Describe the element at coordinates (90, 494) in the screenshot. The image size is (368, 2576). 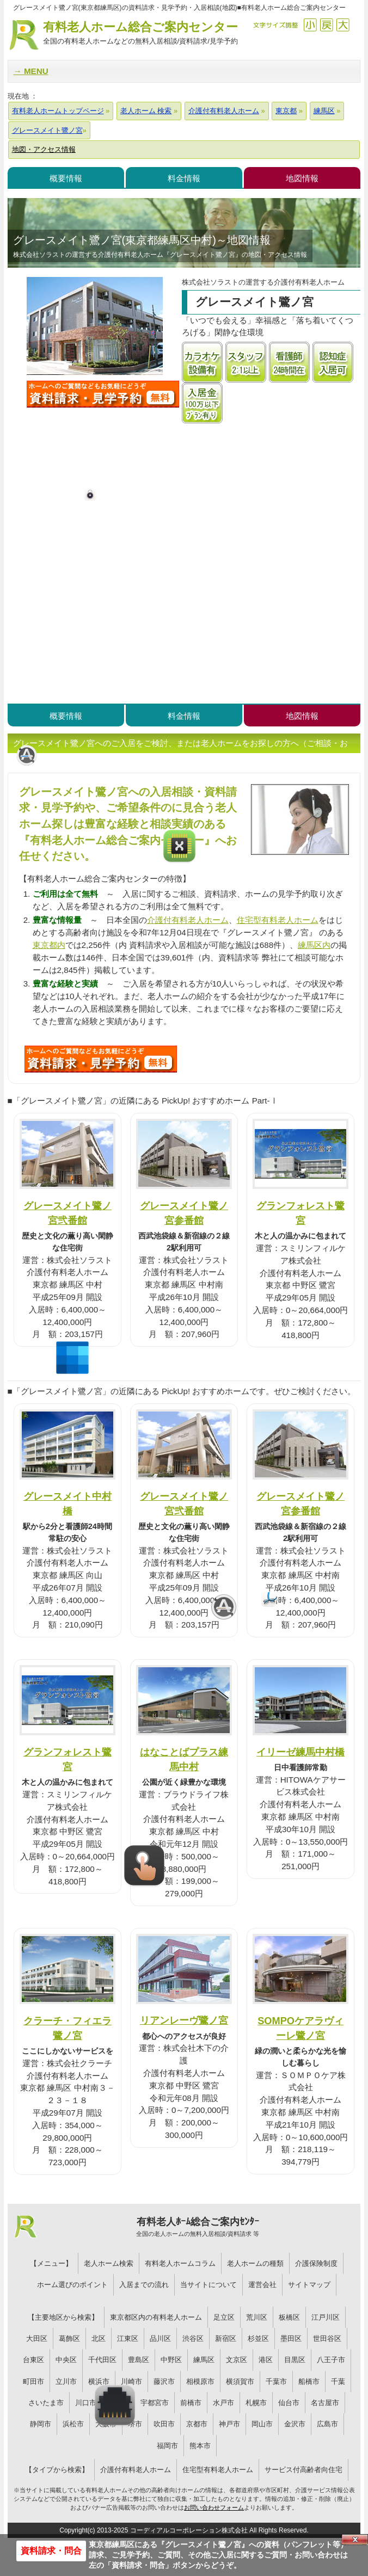
I see `open two-factor authentication app` at that location.